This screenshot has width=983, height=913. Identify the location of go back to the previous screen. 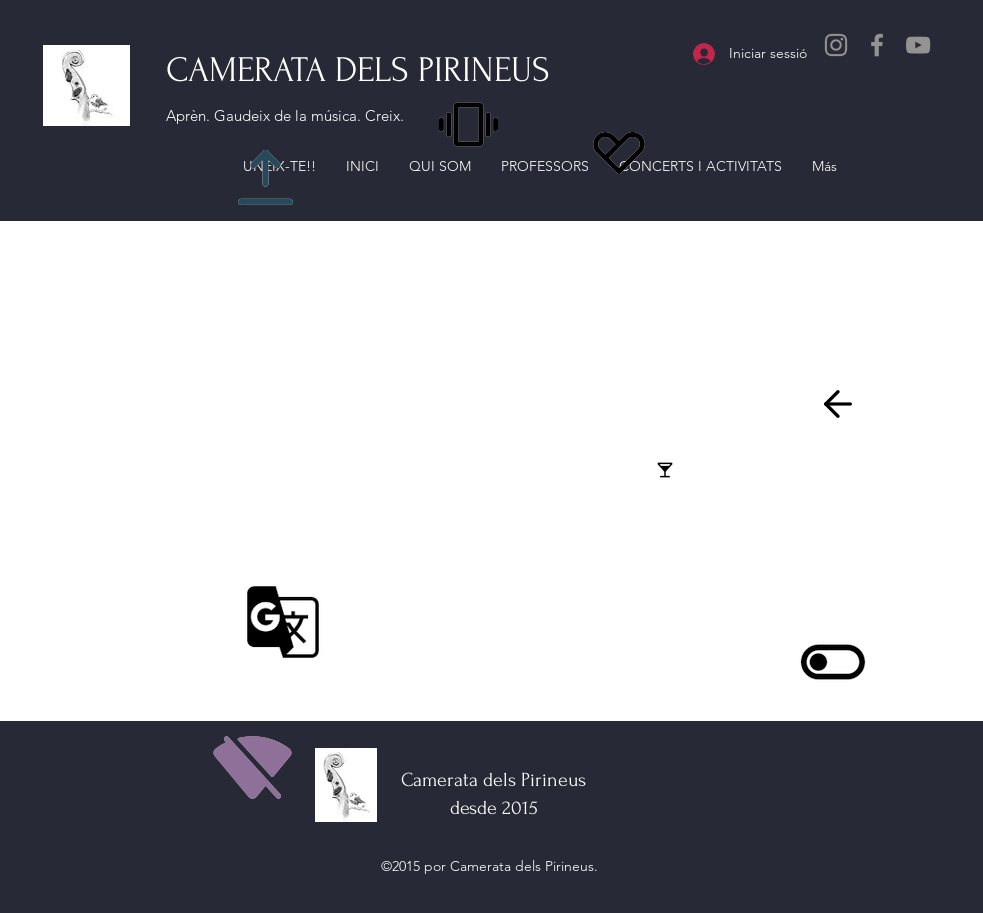
(838, 404).